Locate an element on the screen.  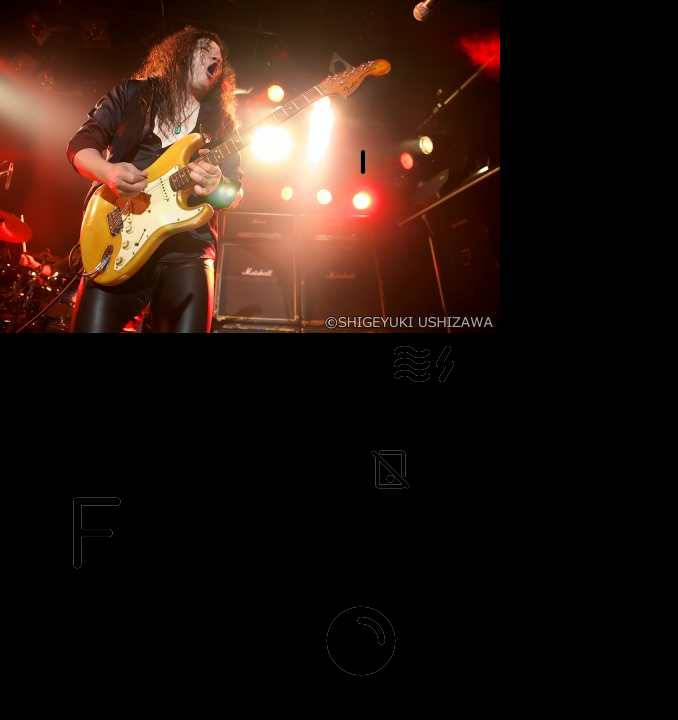
apply inner shadow effect to top-right corner is located at coordinates (361, 641).